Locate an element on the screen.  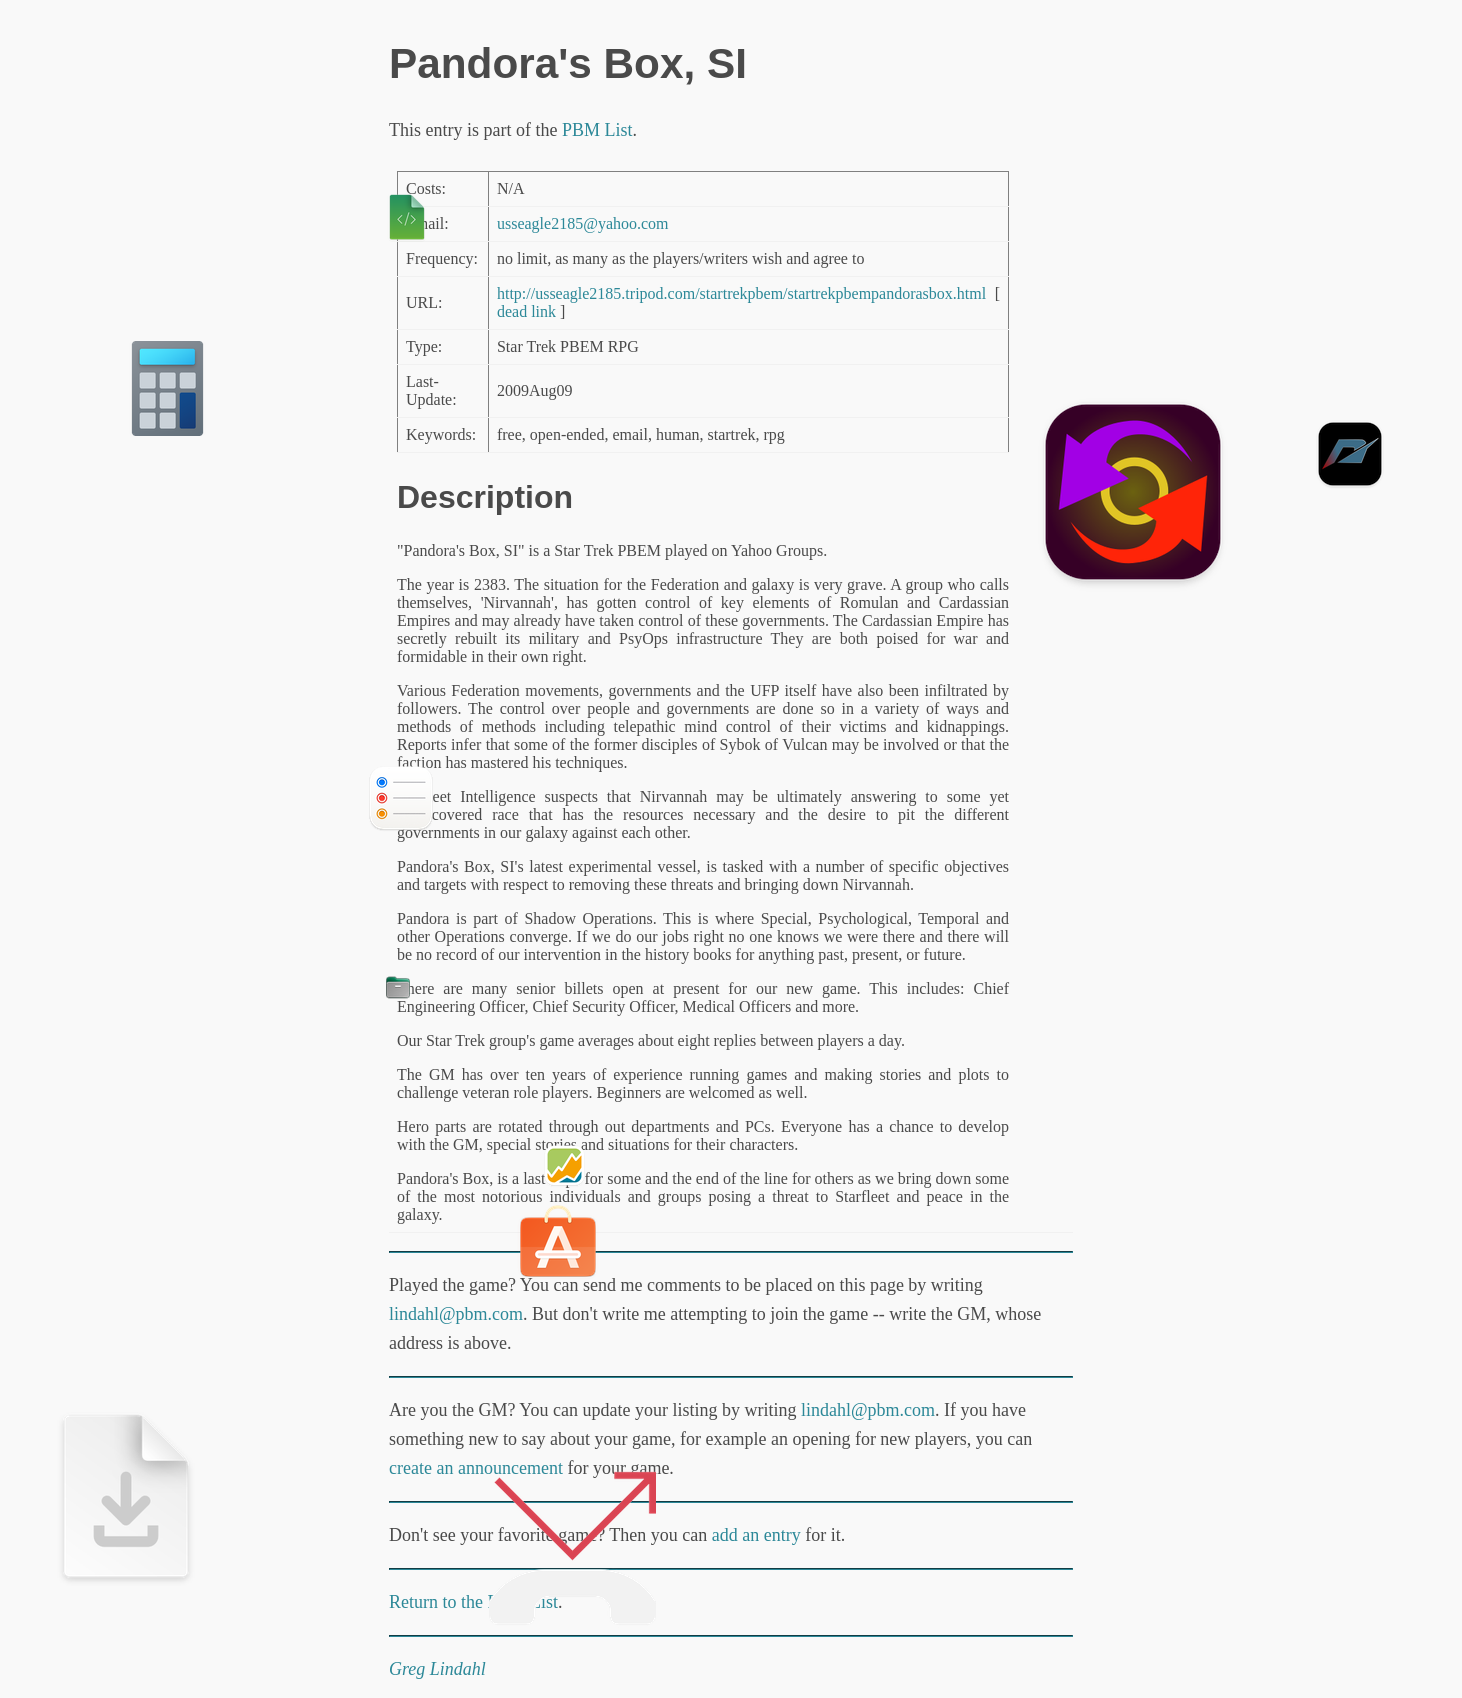
open the software center to browse and install apps is located at coordinates (558, 1247).